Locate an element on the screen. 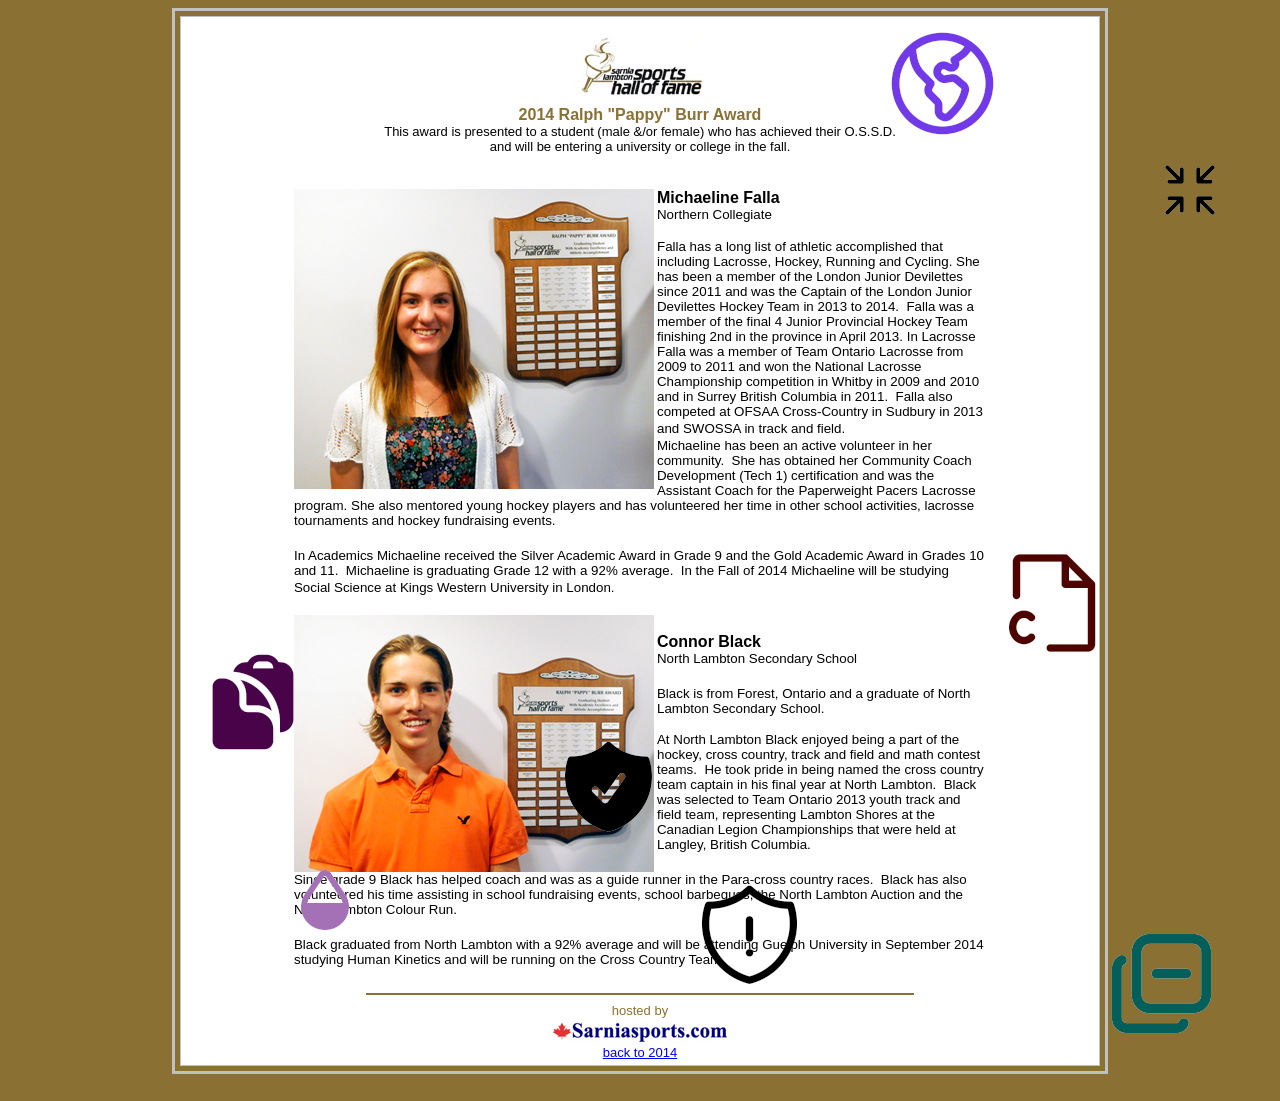 The image size is (1280, 1101). adjust water or liquid fill level is located at coordinates (325, 900).